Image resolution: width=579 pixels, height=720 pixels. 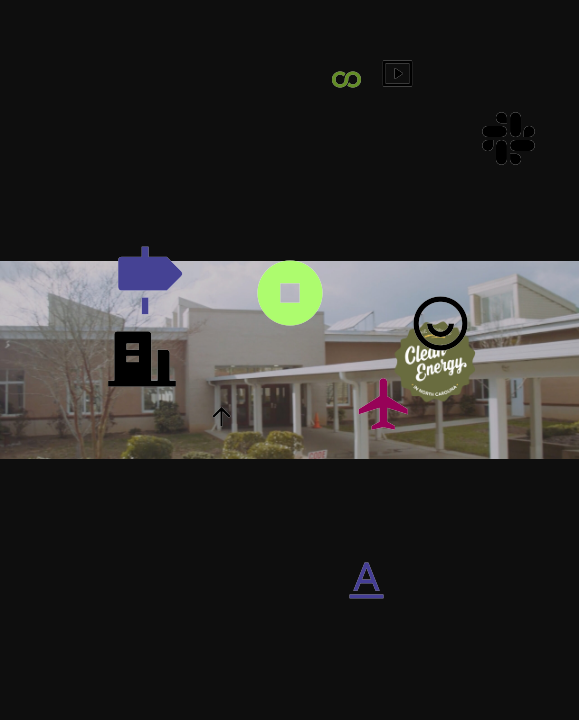 I want to click on scroll to top of page, so click(x=221, y=416).